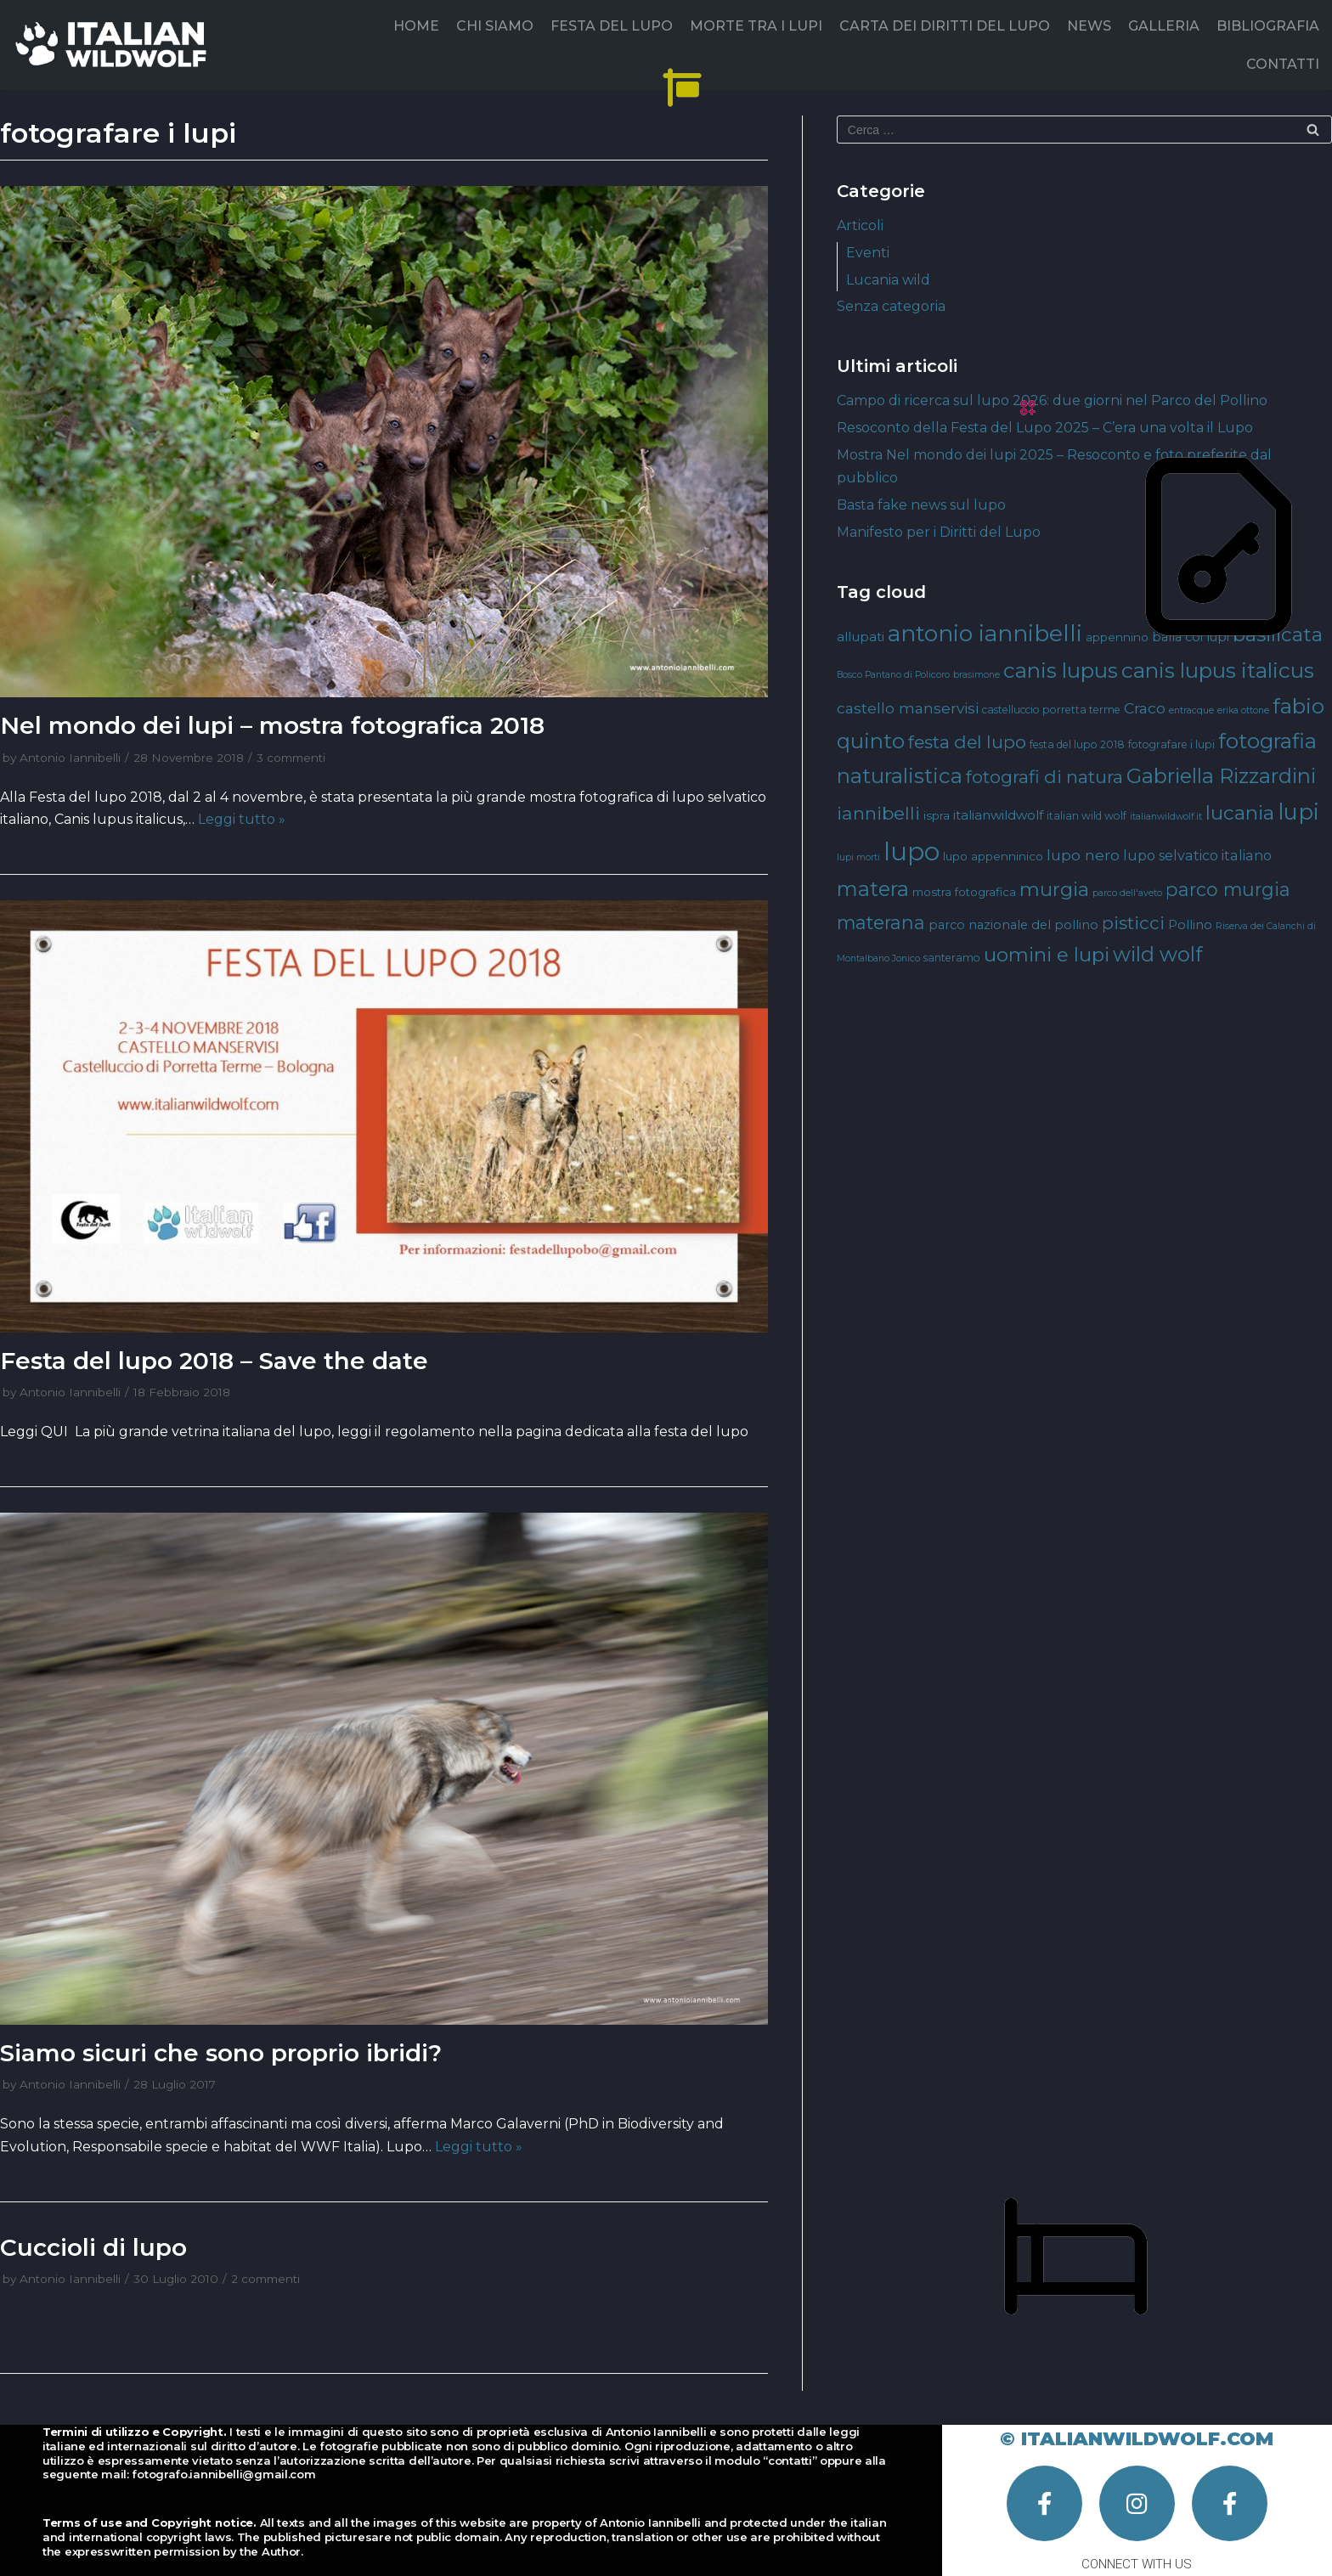 This screenshot has height=2576, width=1332. I want to click on view accommodation or hotel options, so click(1075, 2256).